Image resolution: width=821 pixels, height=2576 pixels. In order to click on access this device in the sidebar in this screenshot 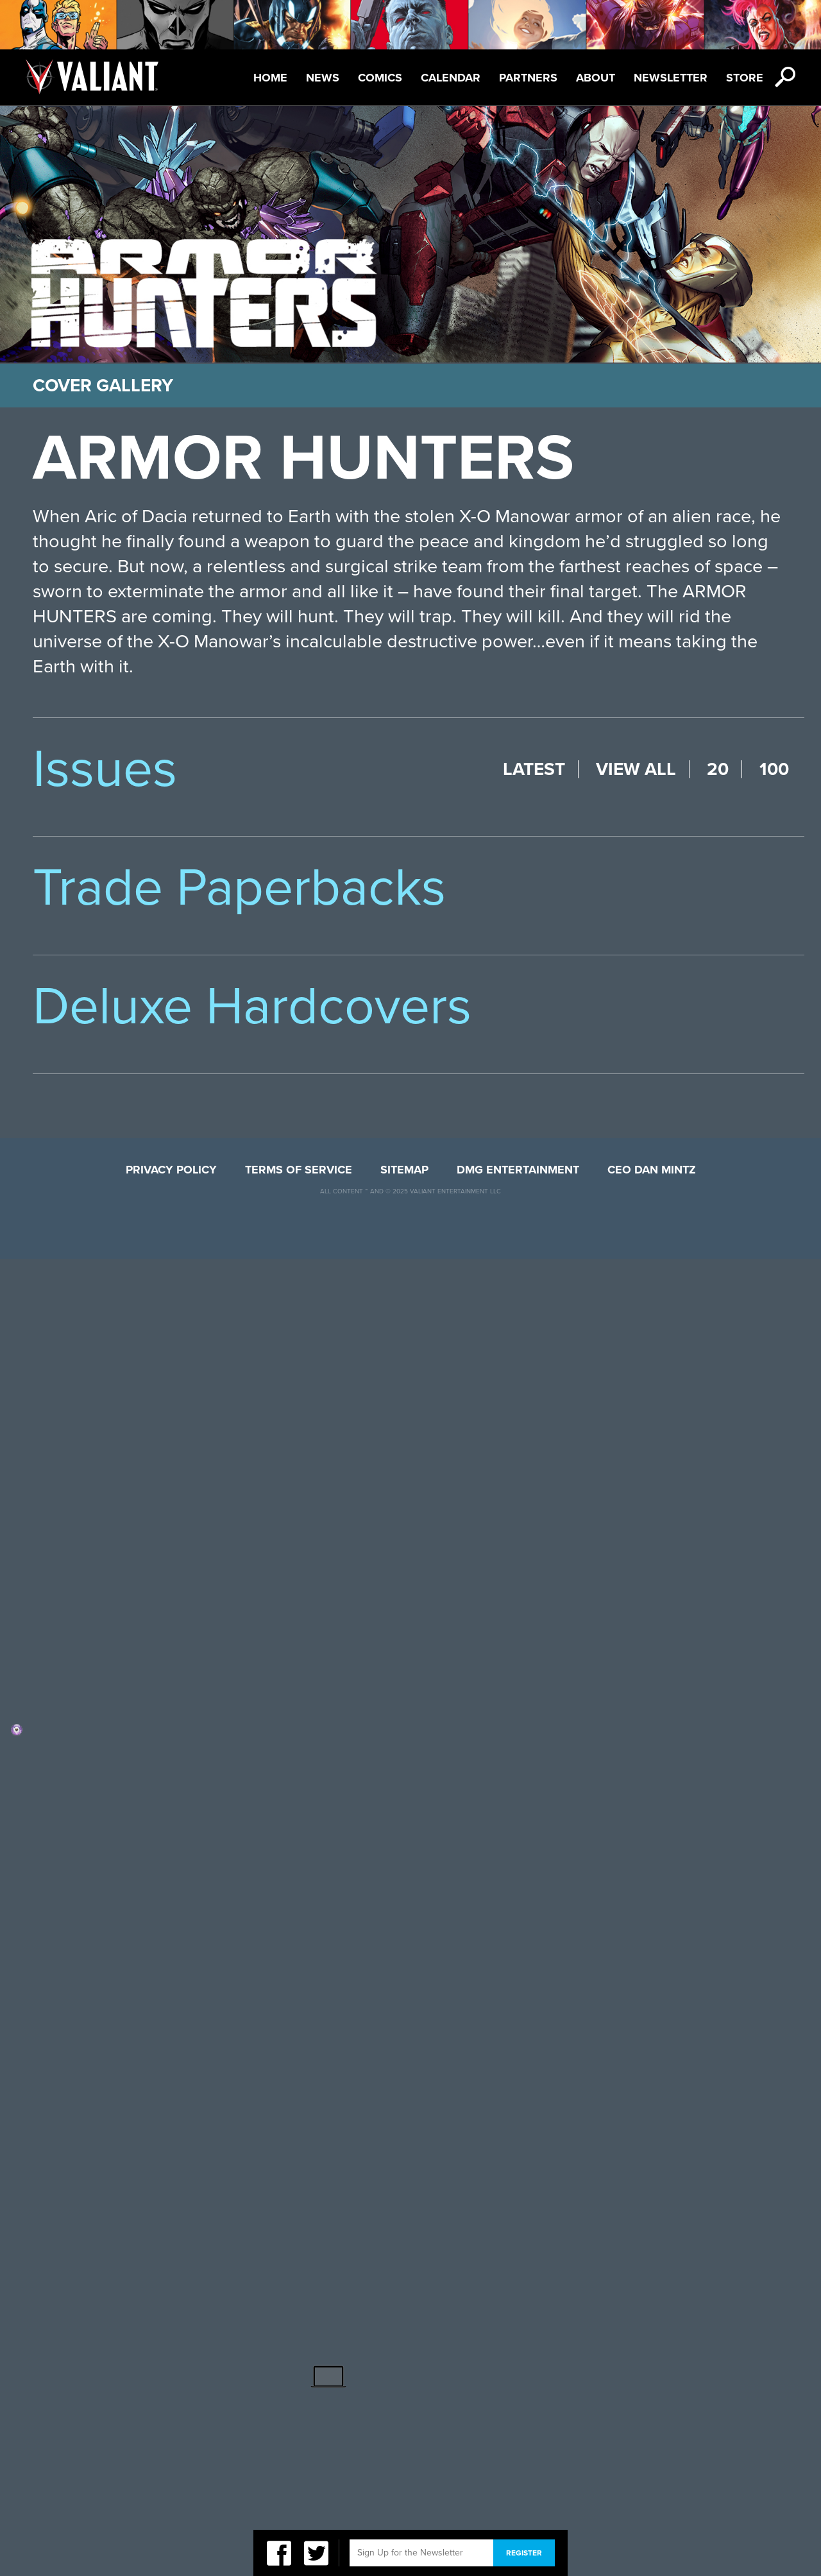, I will do `click(328, 2376)`.